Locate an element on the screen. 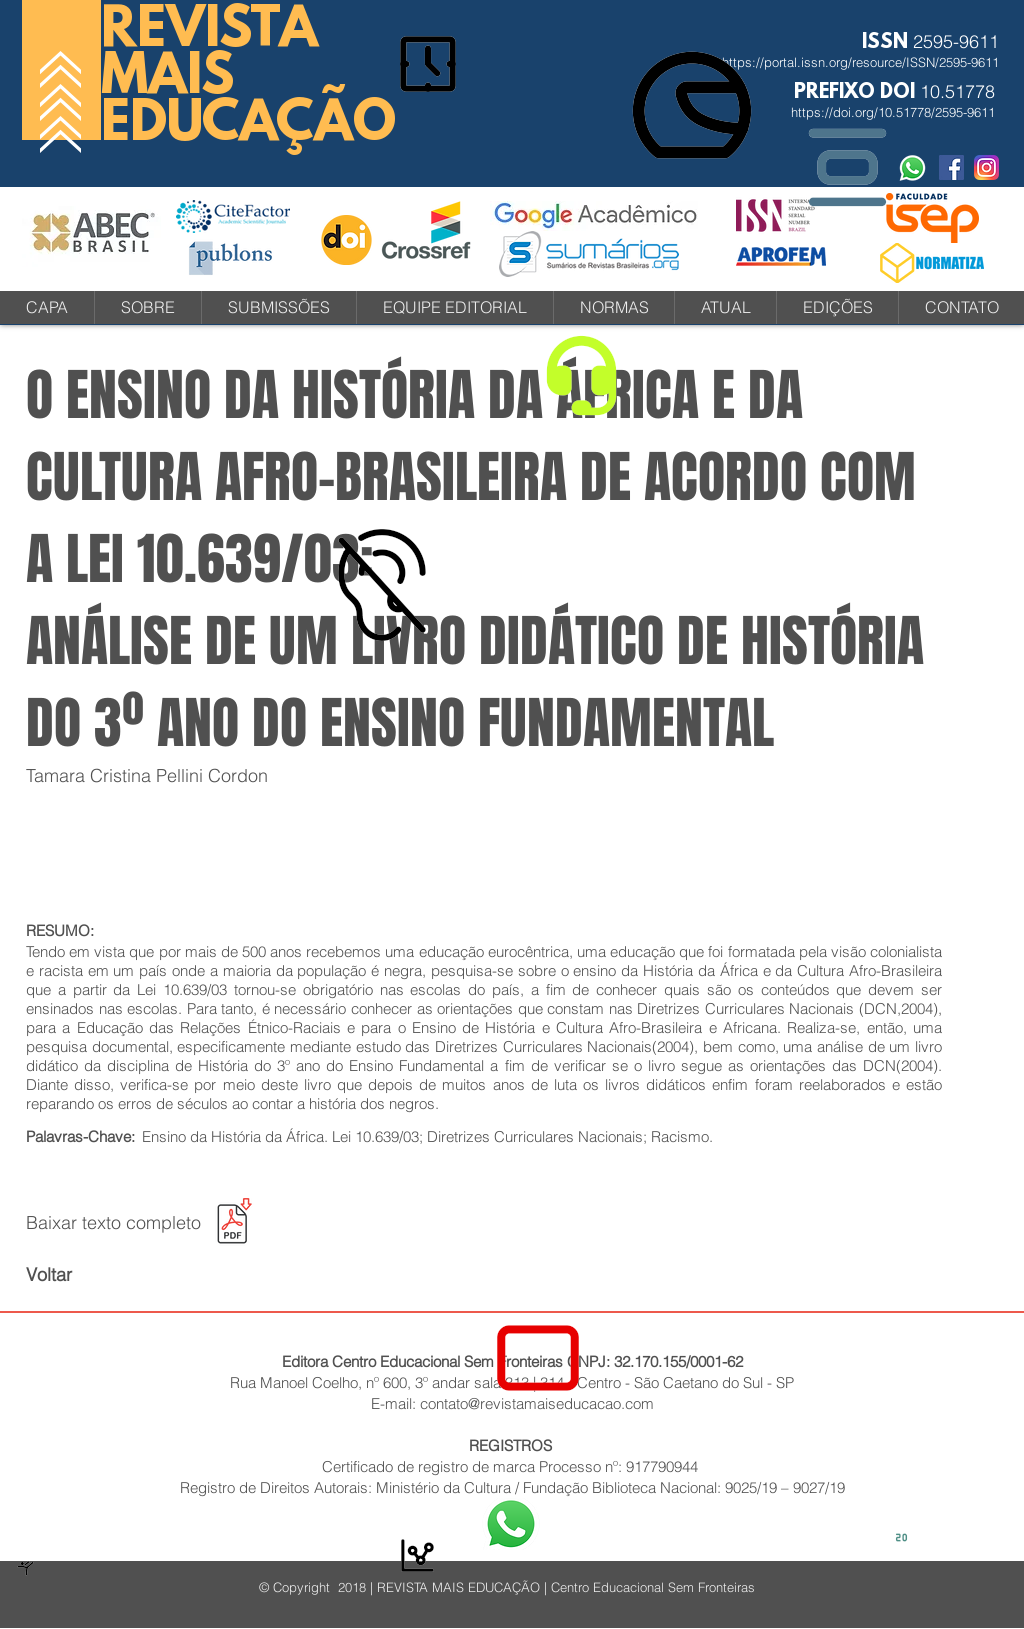 This screenshot has width=1024, height=1629. access safety or protective gear settings is located at coordinates (692, 105).